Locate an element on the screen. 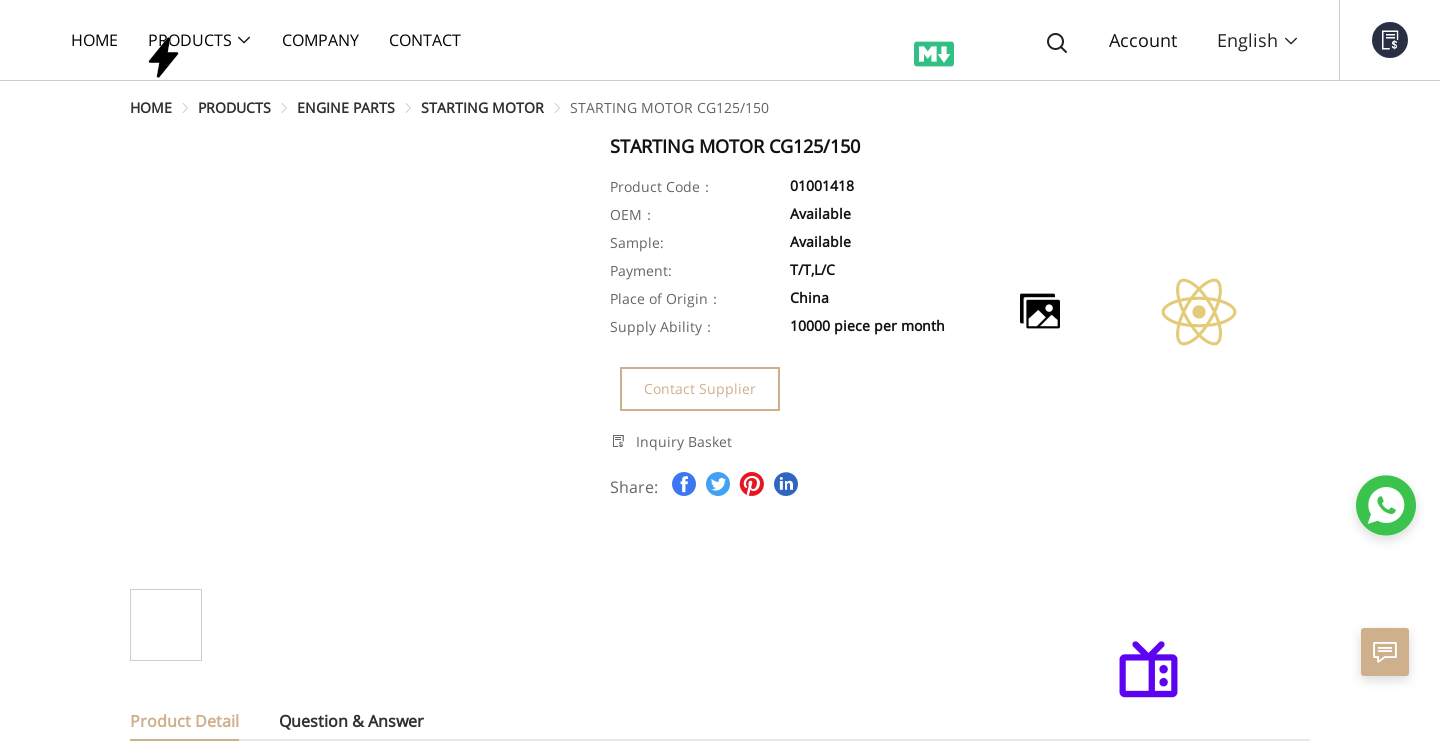  view photo gallery is located at coordinates (1040, 311).